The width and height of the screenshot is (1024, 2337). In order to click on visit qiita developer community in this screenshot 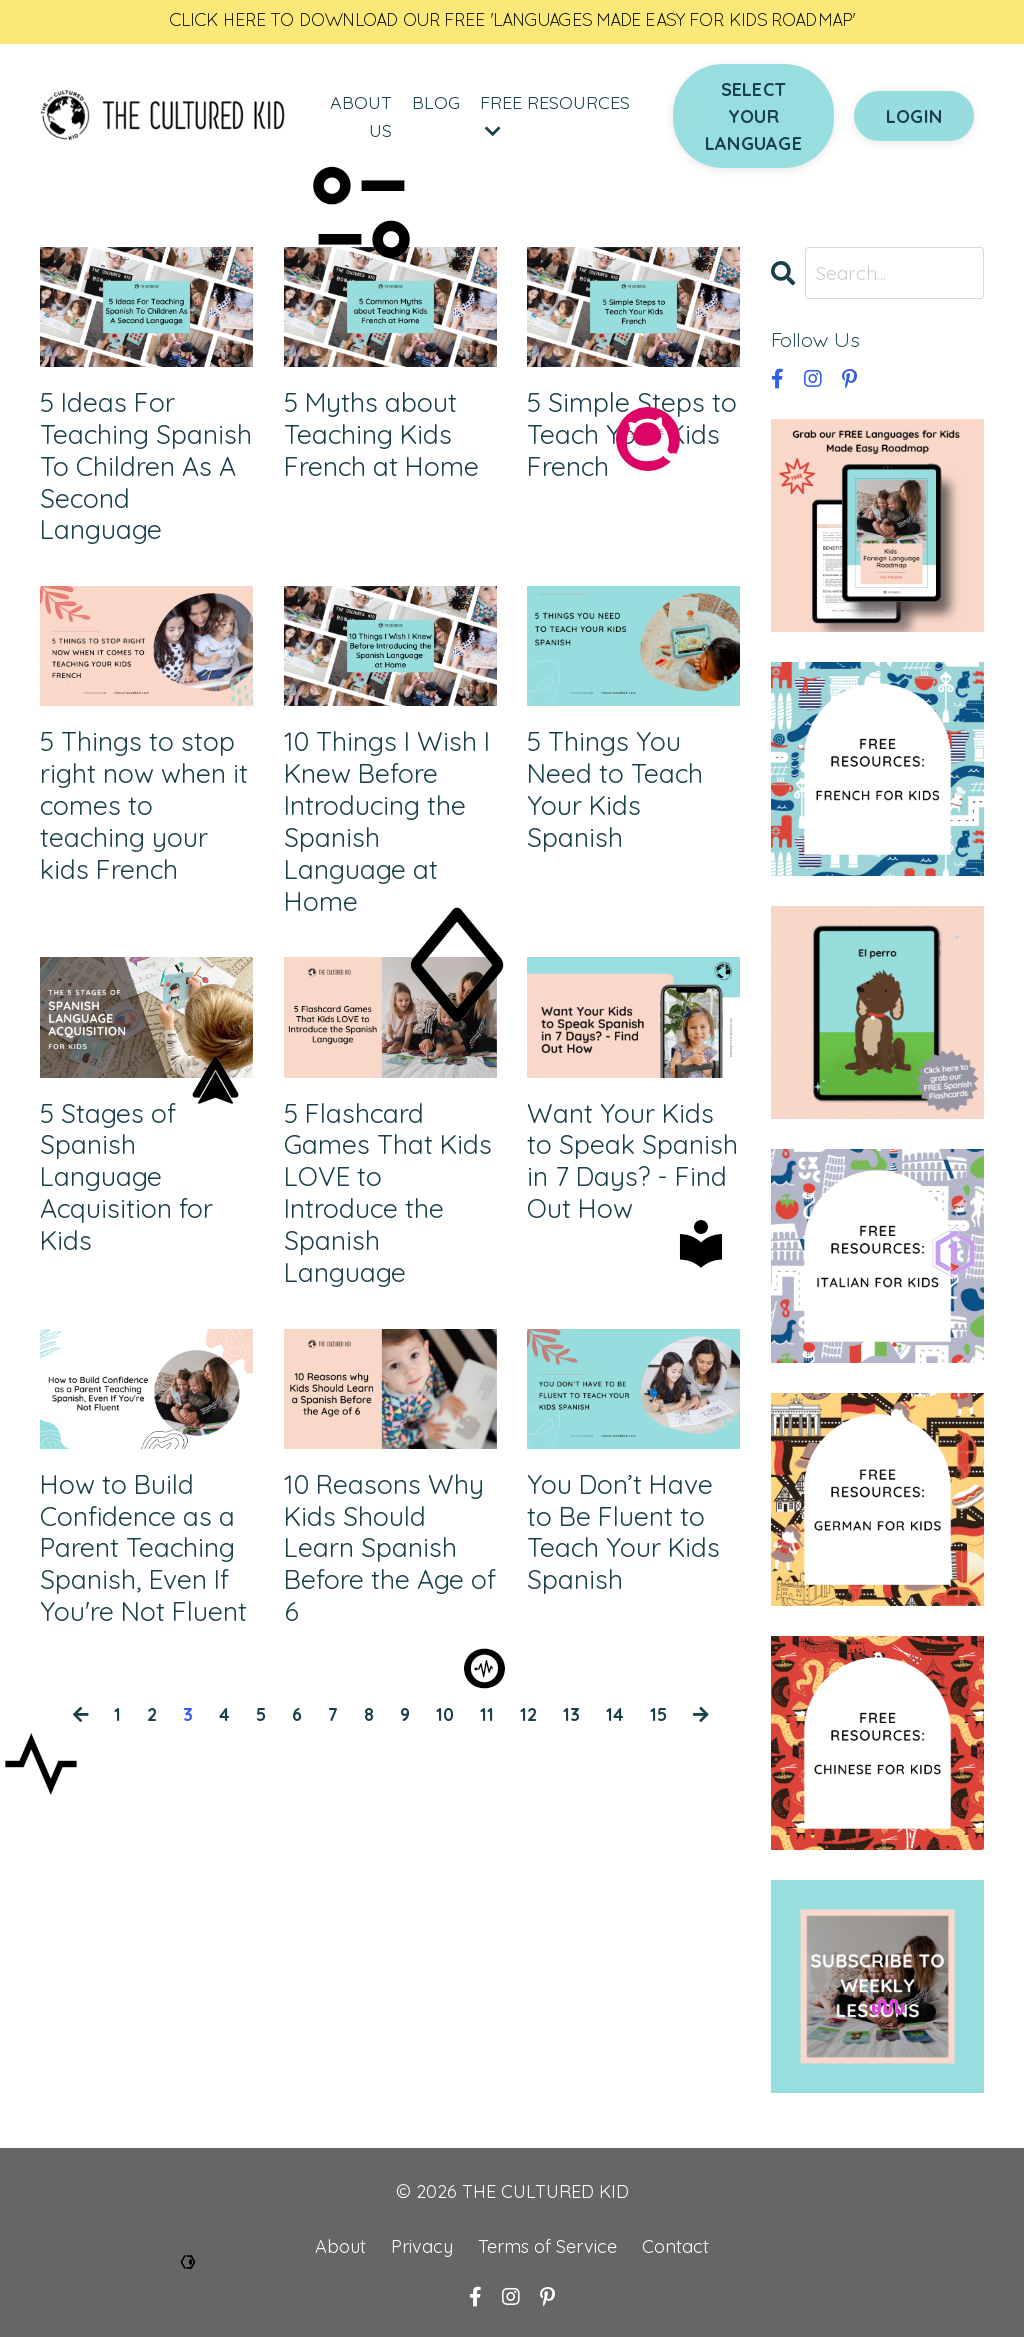, I will do `click(648, 439)`.